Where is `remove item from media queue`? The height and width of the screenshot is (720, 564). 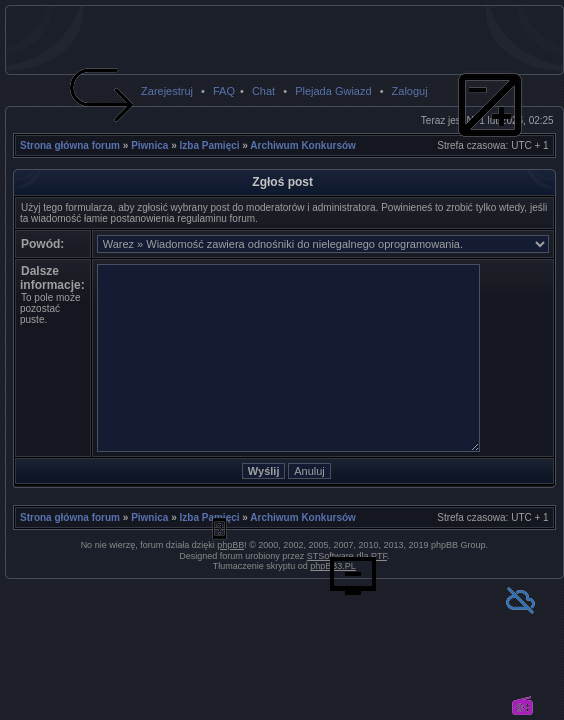
remove item from media queue is located at coordinates (353, 576).